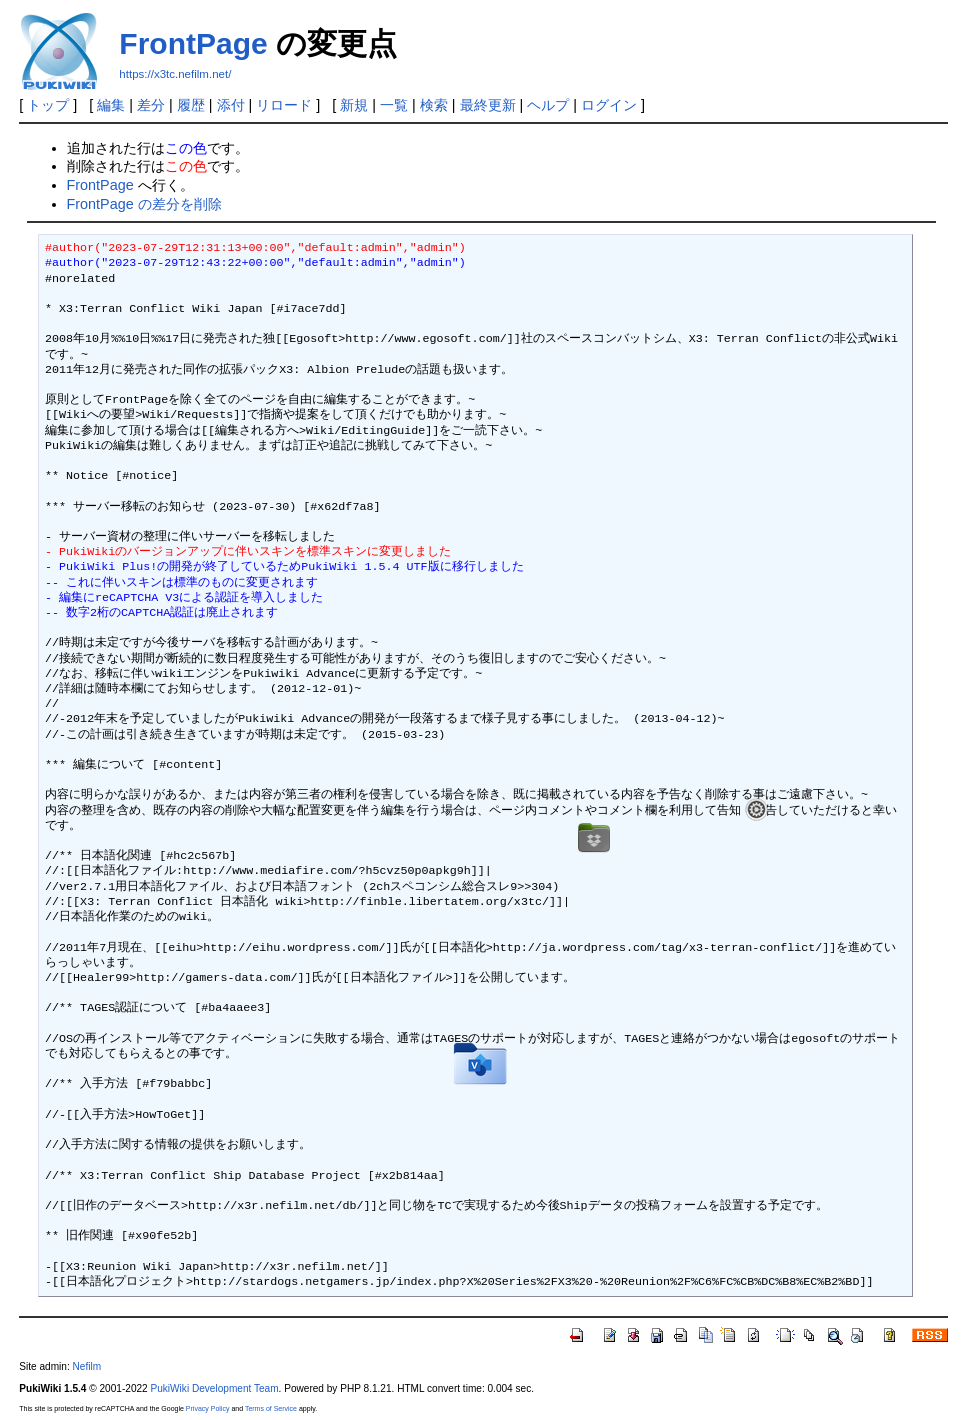 This screenshot has height=1420, width=967. Describe the element at coordinates (594, 837) in the screenshot. I see `open your Dropbox folder` at that location.